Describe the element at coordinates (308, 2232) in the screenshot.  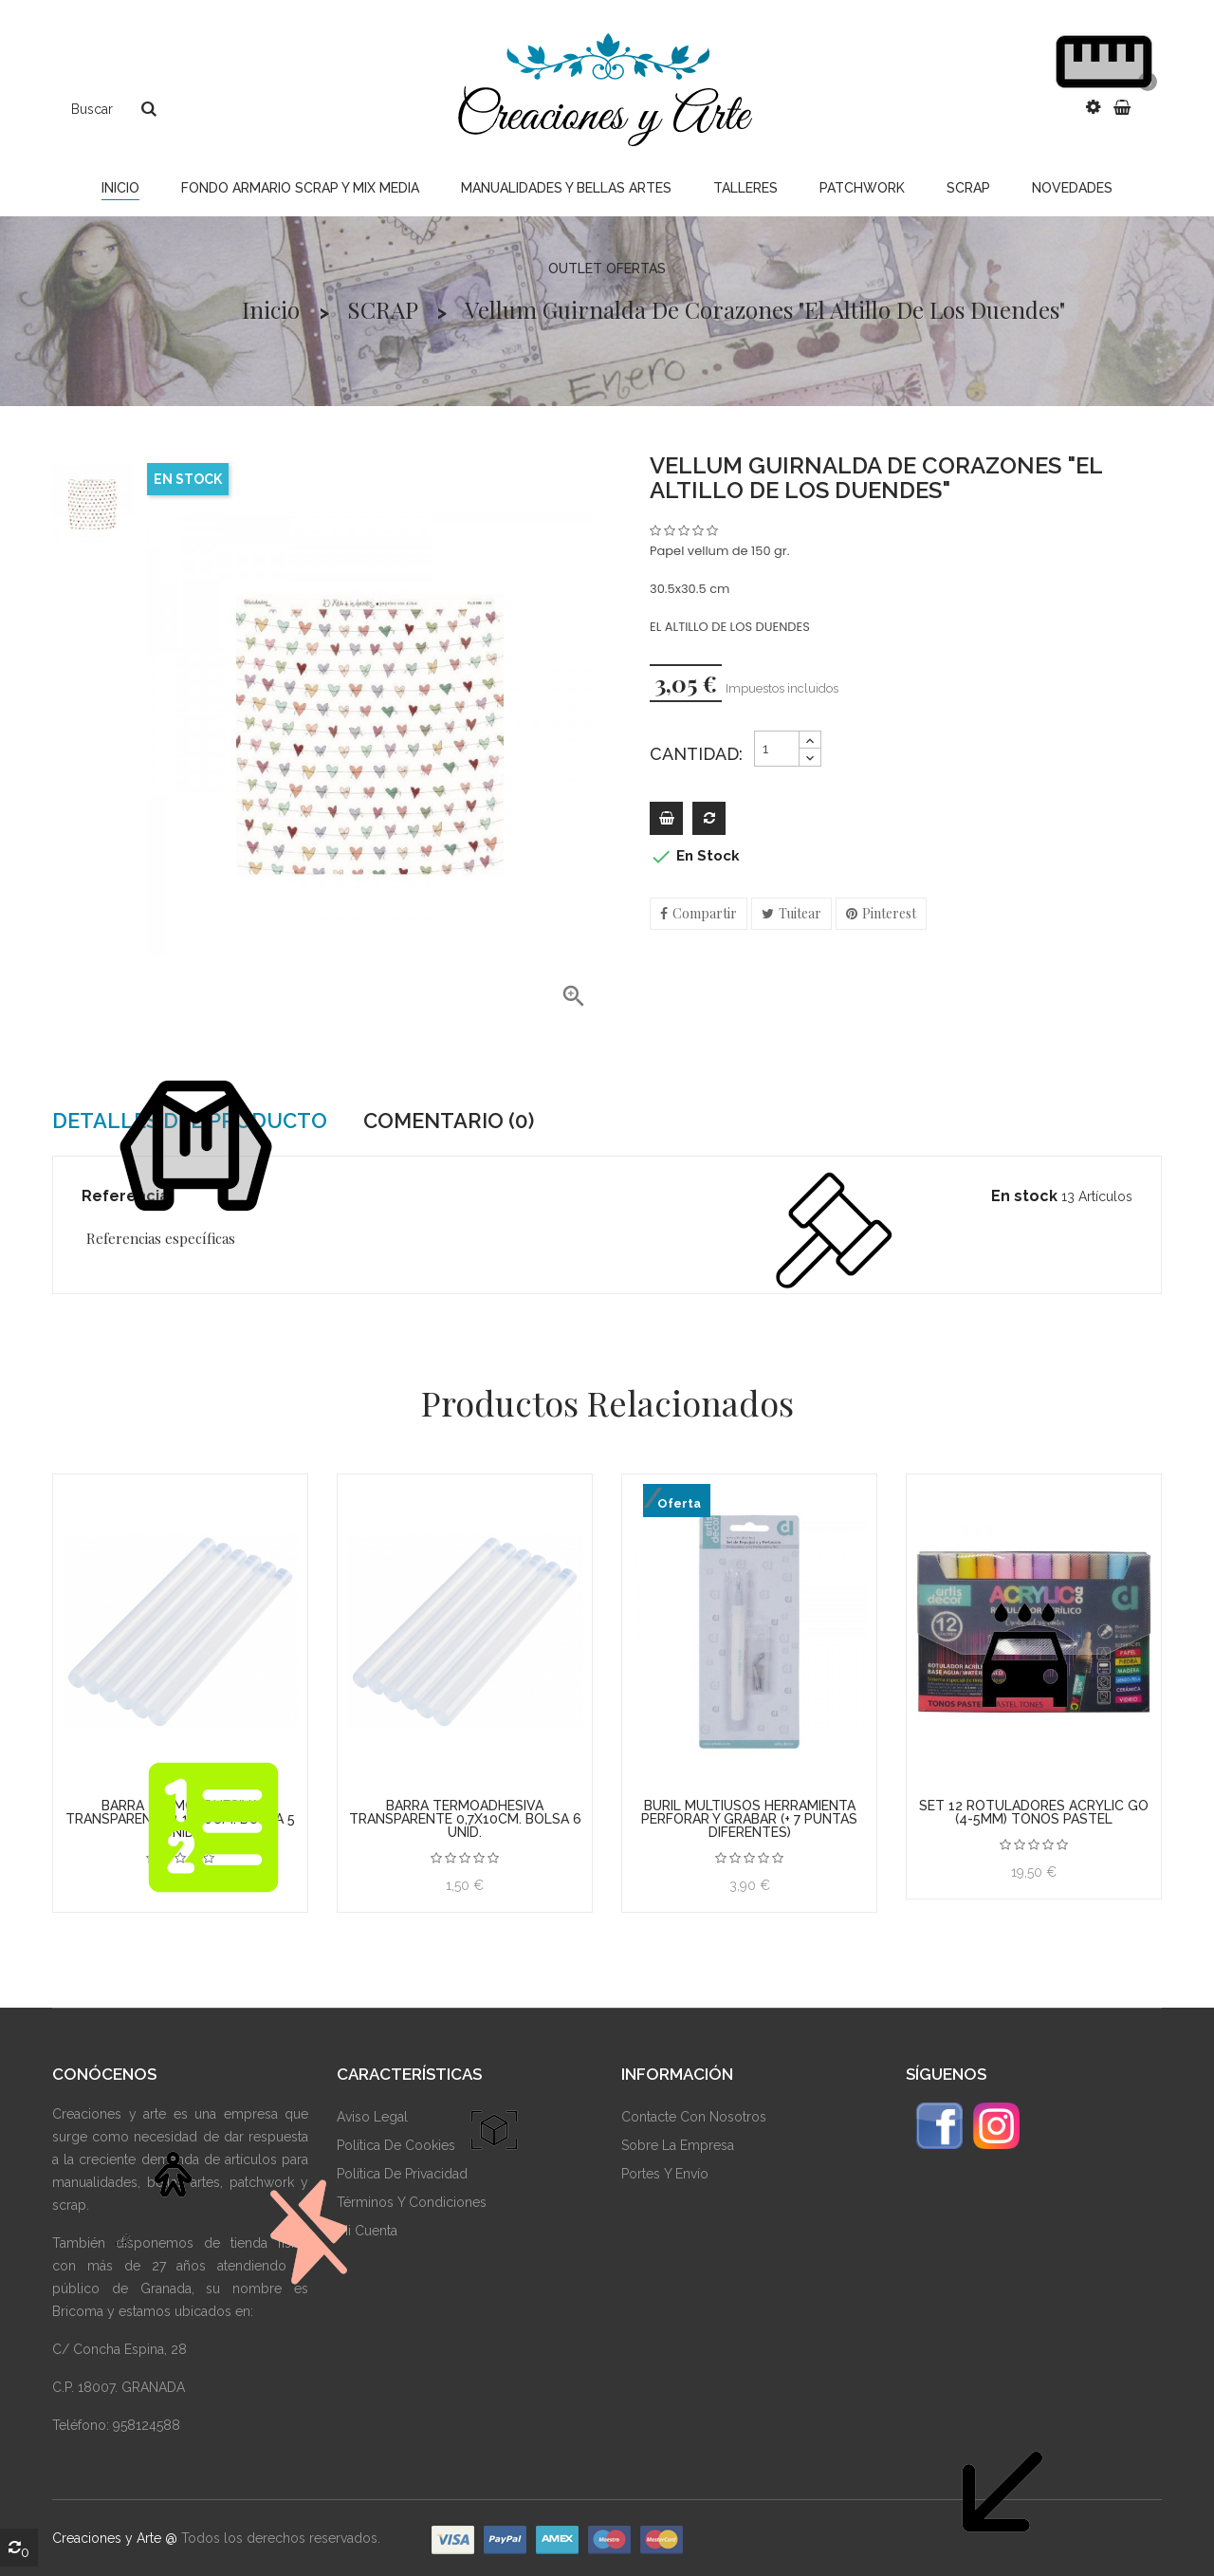
I see `disable flash or quick actions` at that location.